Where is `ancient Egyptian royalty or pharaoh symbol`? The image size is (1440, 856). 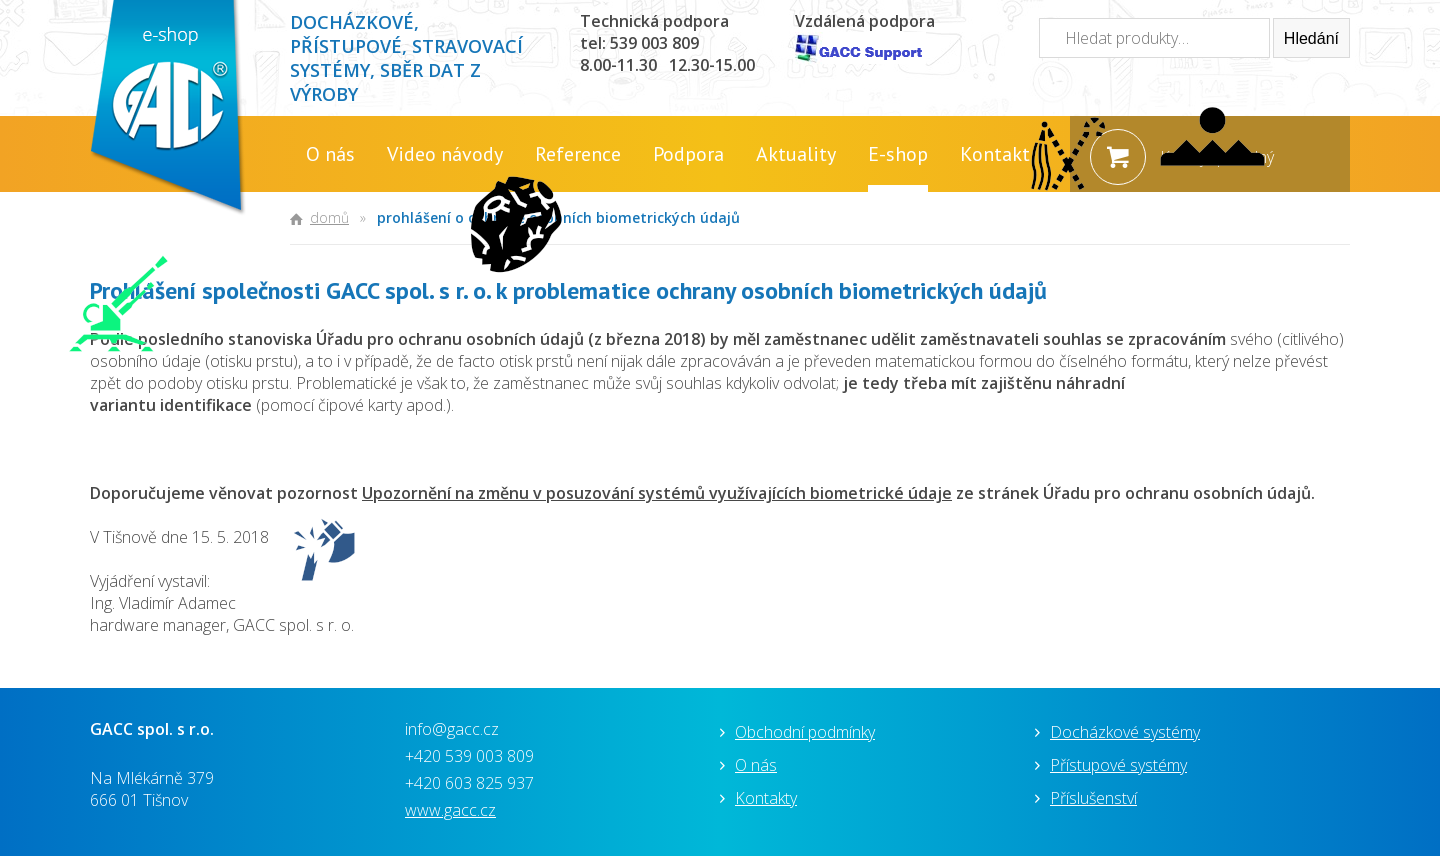
ancient Egyptian royalty or pharaoh symbol is located at coordinates (1068, 153).